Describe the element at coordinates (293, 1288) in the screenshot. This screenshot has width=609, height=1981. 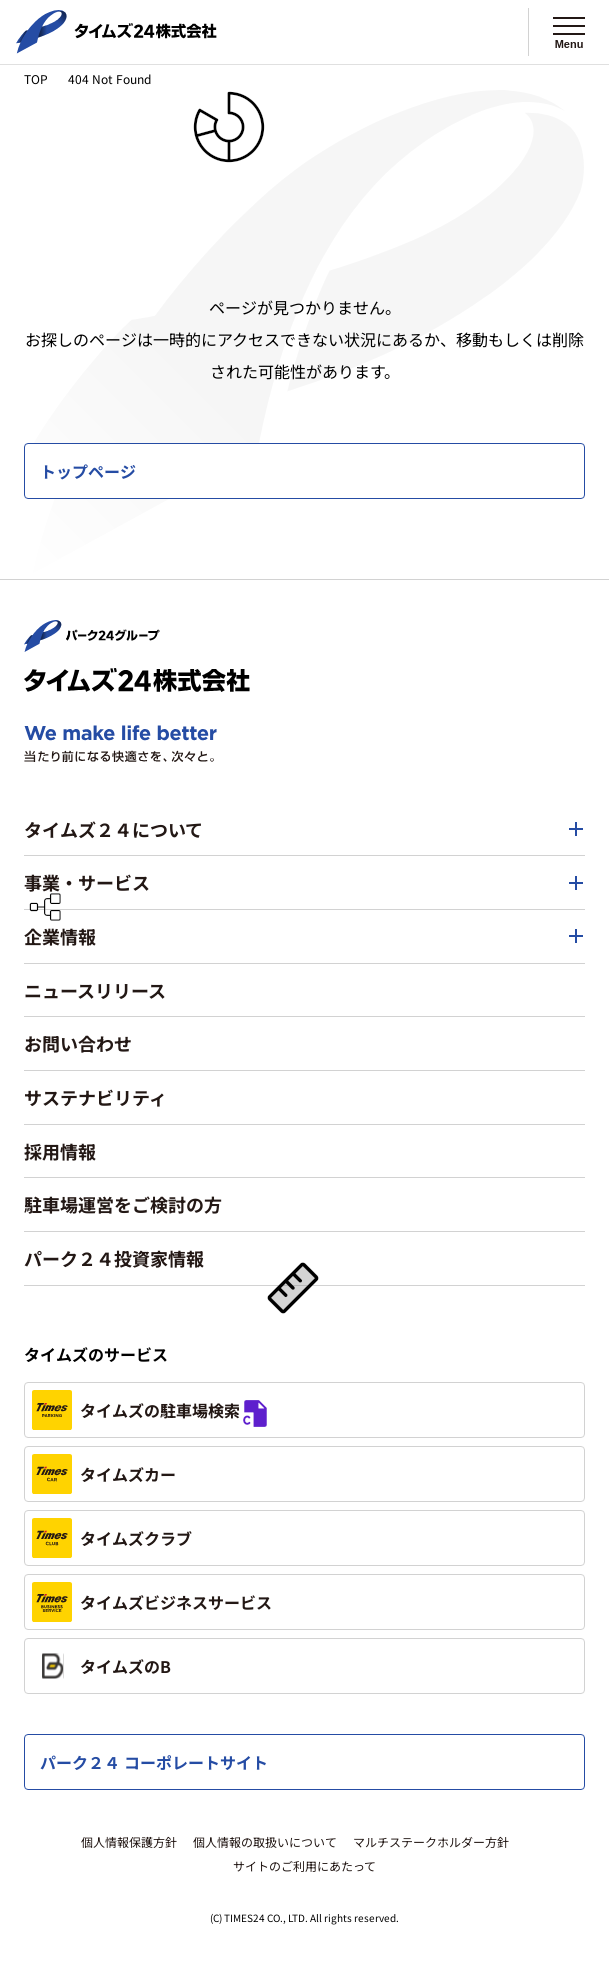
I see `access measurement tools` at that location.